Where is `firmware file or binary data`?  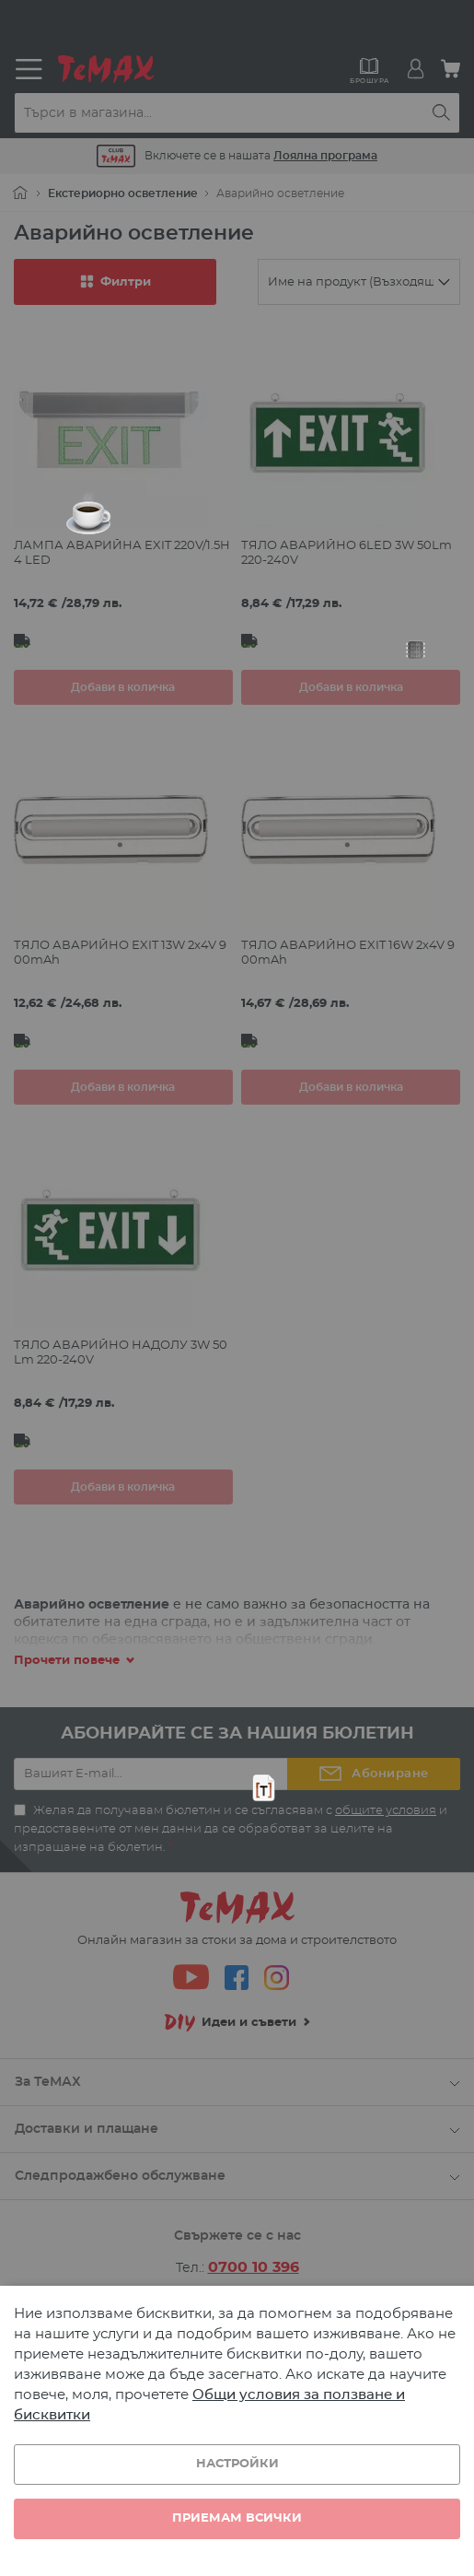
firmware file or binary data is located at coordinates (415, 650).